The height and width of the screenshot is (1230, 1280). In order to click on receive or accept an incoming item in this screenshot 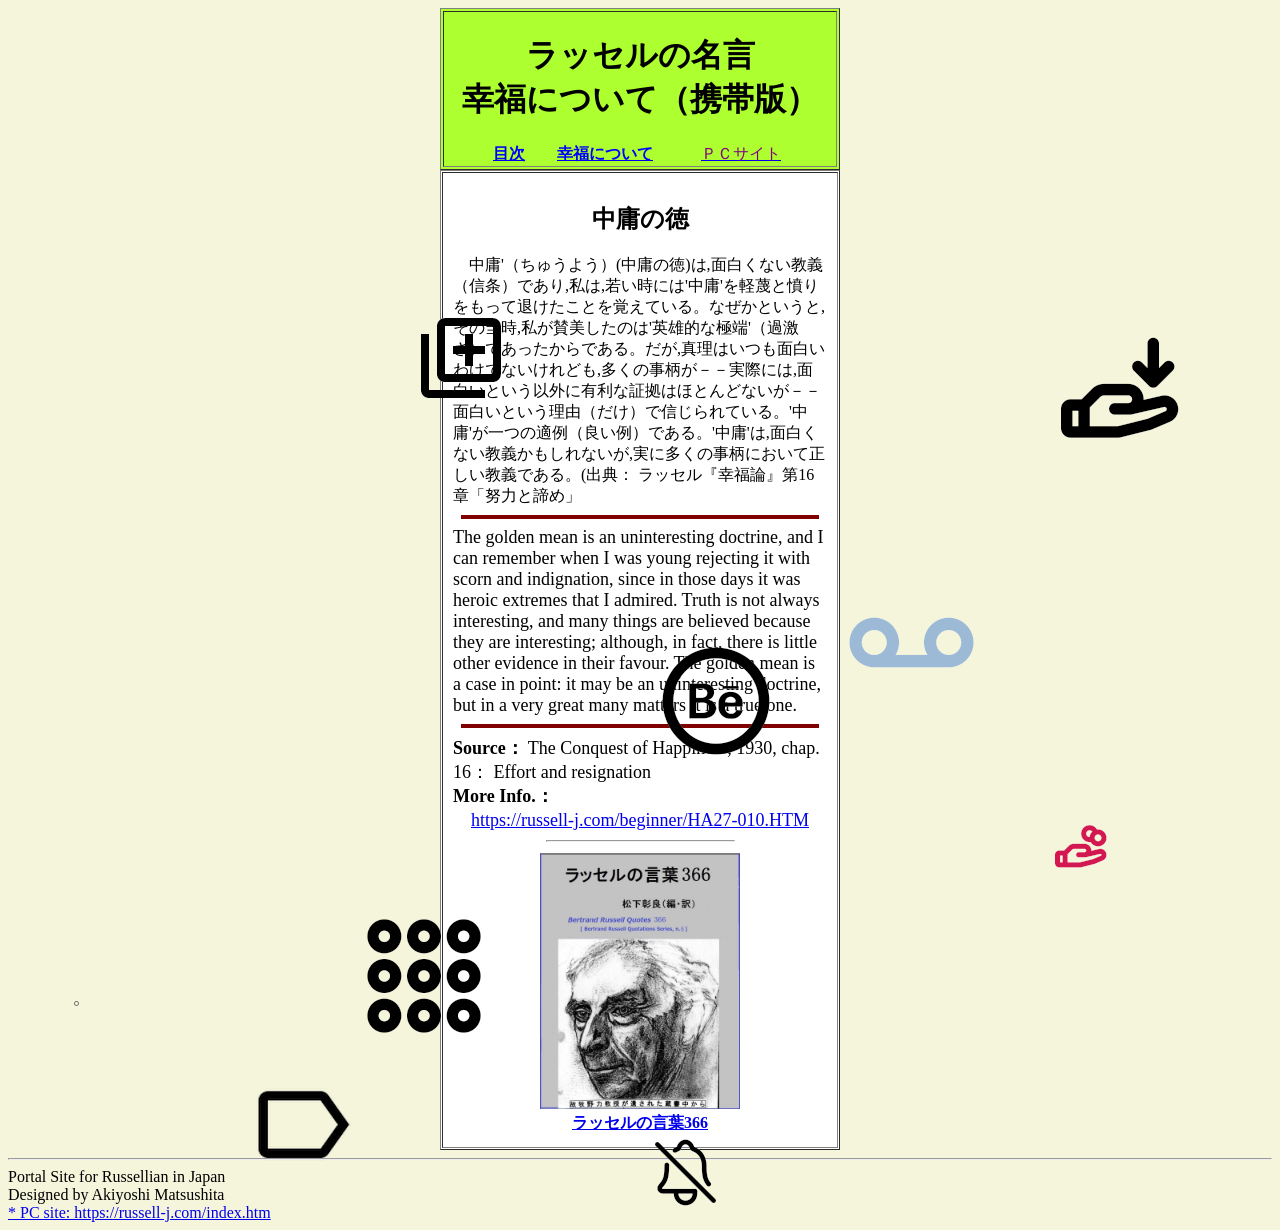, I will do `click(1122, 393)`.